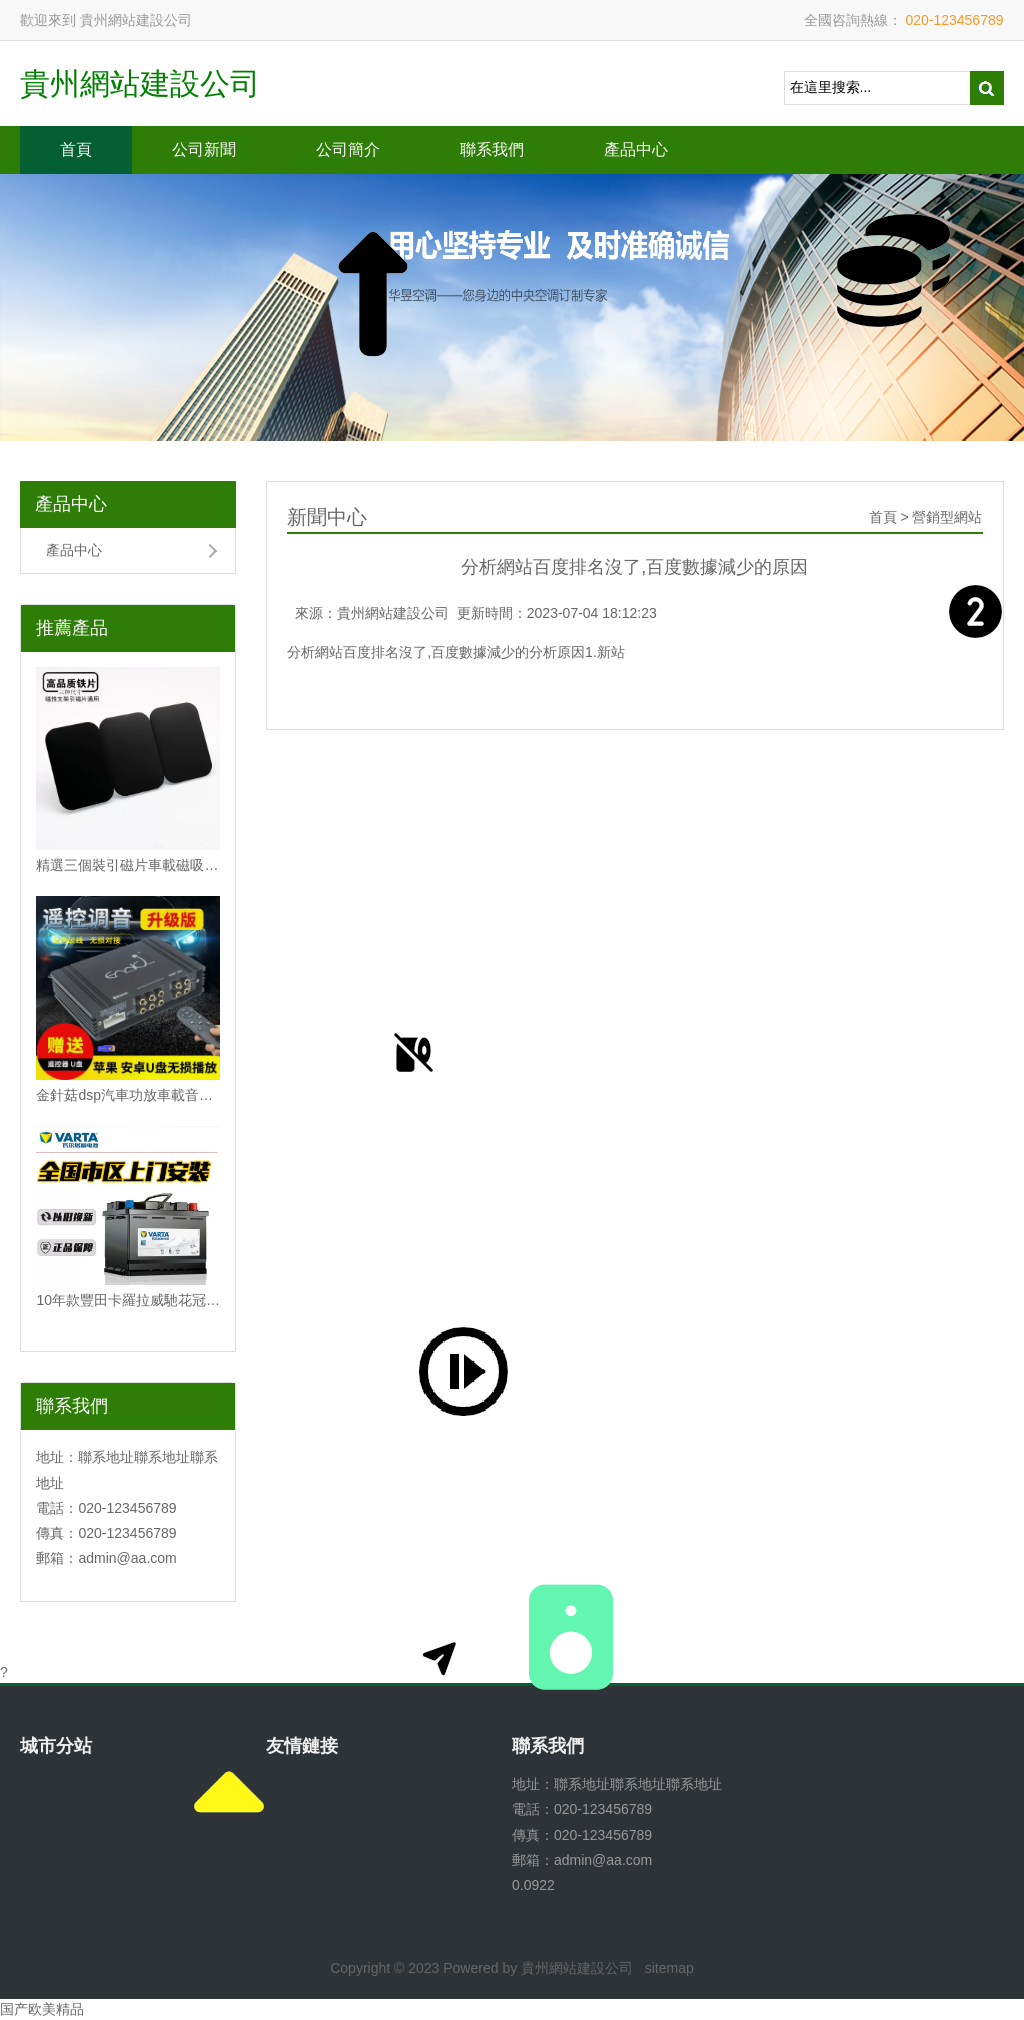 The height and width of the screenshot is (2020, 1024). What do you see at coordinates (439, 1659) in the screenshot?
I see `send a message` at bounding box center [439, 1659].